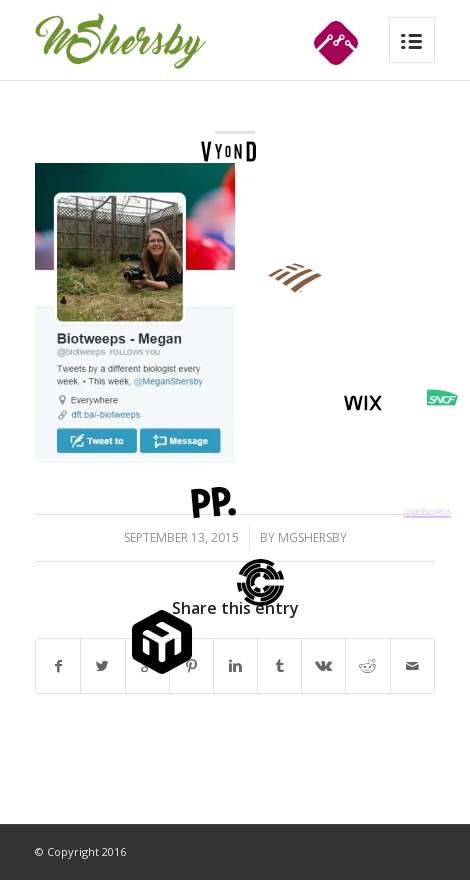  Describe the element at coordinates (442, 397) in the screenshot. I see `open the SNCF French railway app` at that location.